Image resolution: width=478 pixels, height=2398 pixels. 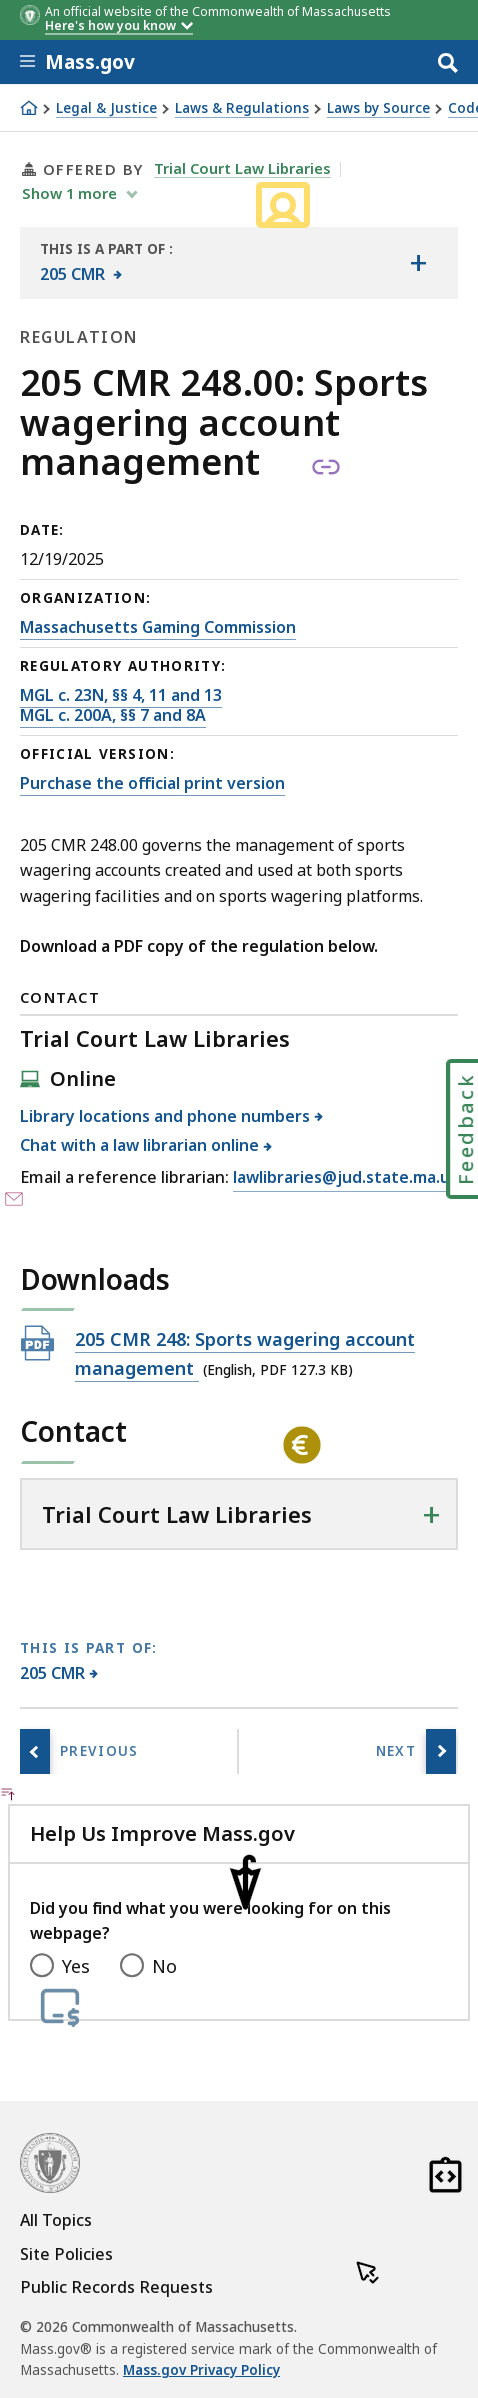 What do you see at coordinates (367, 2272) in the screenshot?
I see `click action confirmed` at bounding box center [367, 2272].